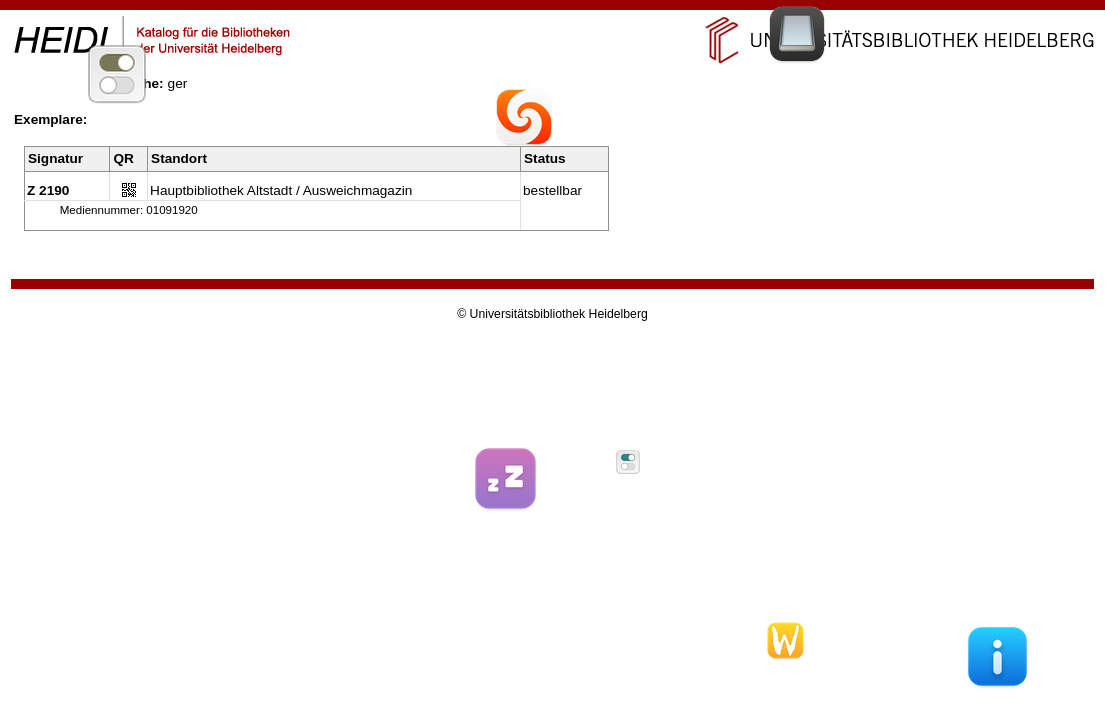 The width and height of the screenshot is (1105, 720). Describe the element at coordinates (505, 478) in the screenshot. I see `put your mac into hibernate or sleep mode` at that location.